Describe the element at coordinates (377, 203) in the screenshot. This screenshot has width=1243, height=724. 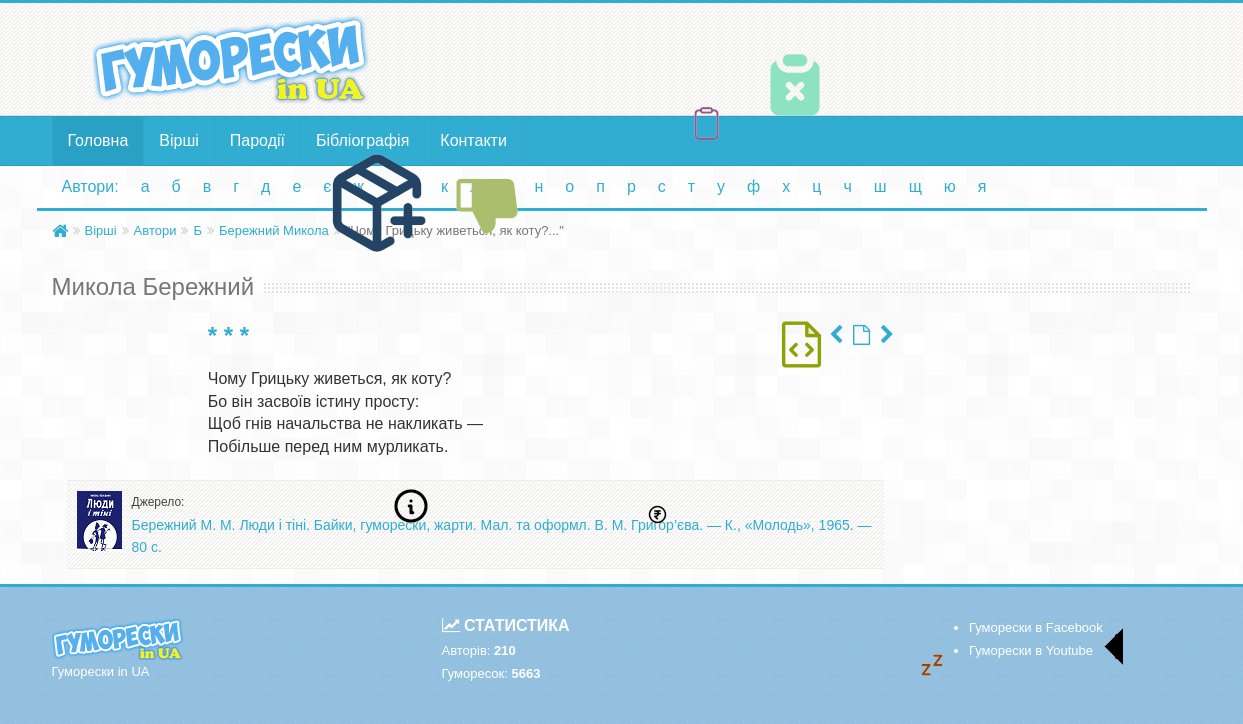
I see `add a new package or shipment` at that location.